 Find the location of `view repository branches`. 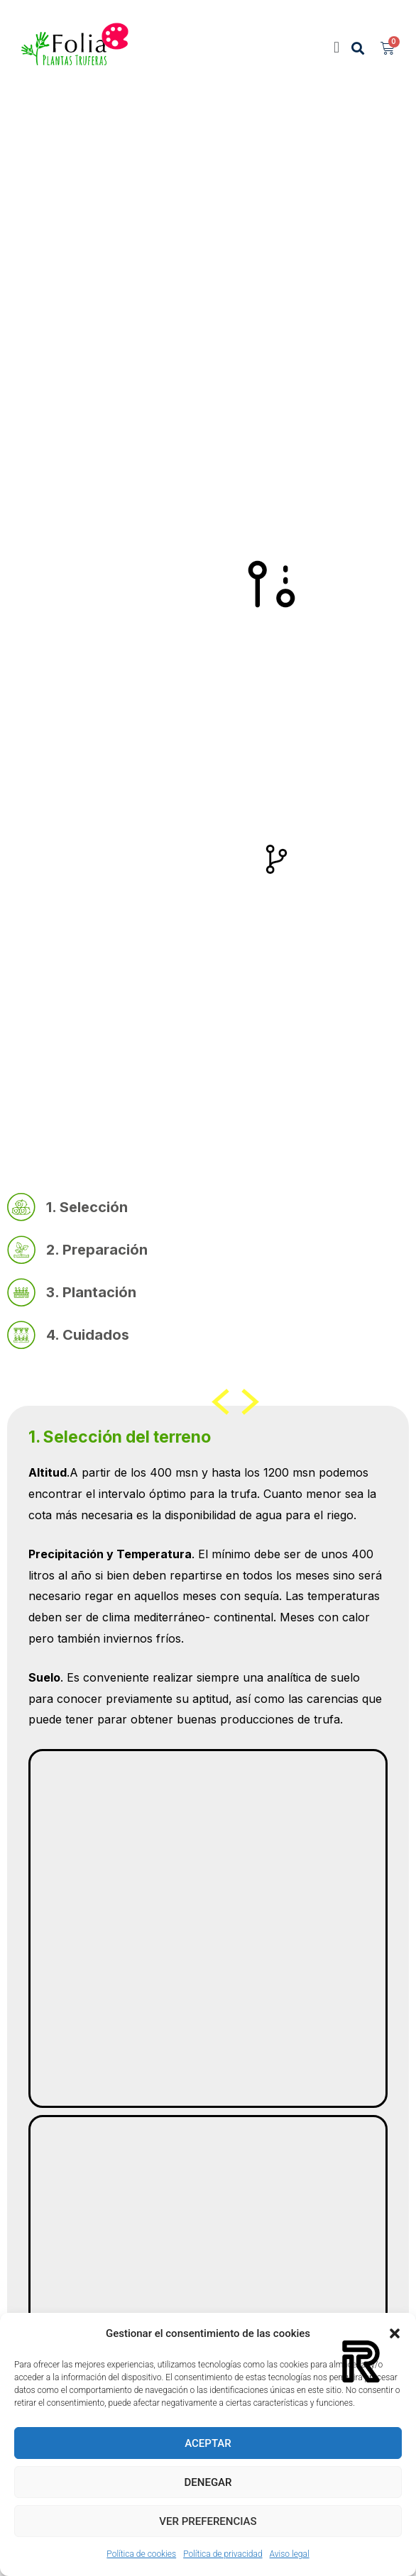

view repository branches is located at coordinates (276, 859).